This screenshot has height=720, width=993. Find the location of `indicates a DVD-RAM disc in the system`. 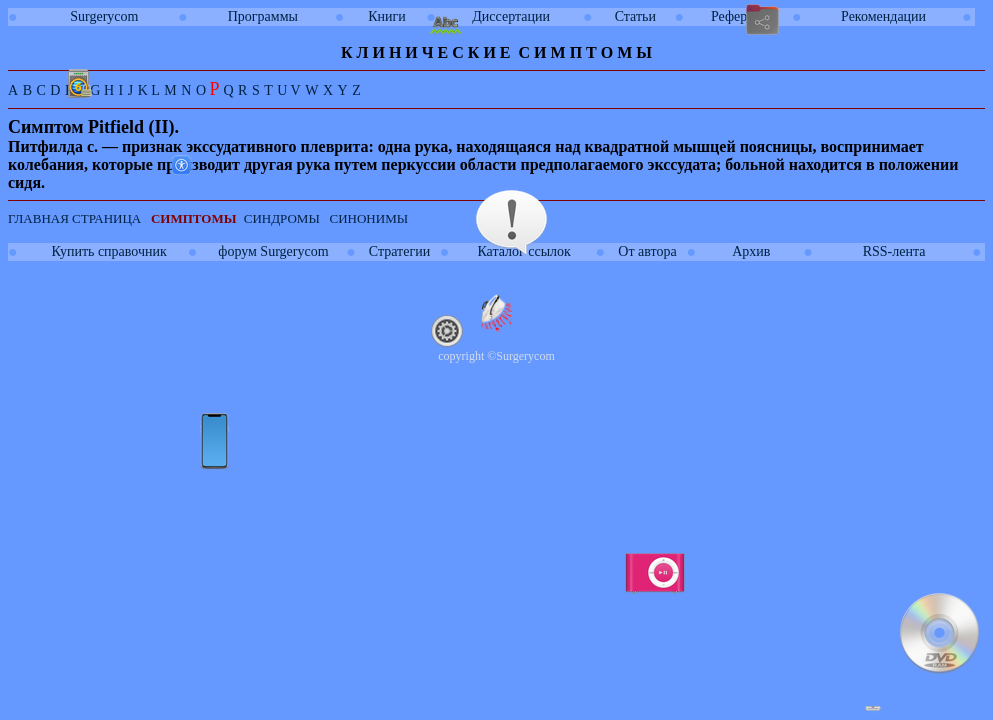

indicates a DVD-RAM disc in the system is located at coordinates (939, 634).